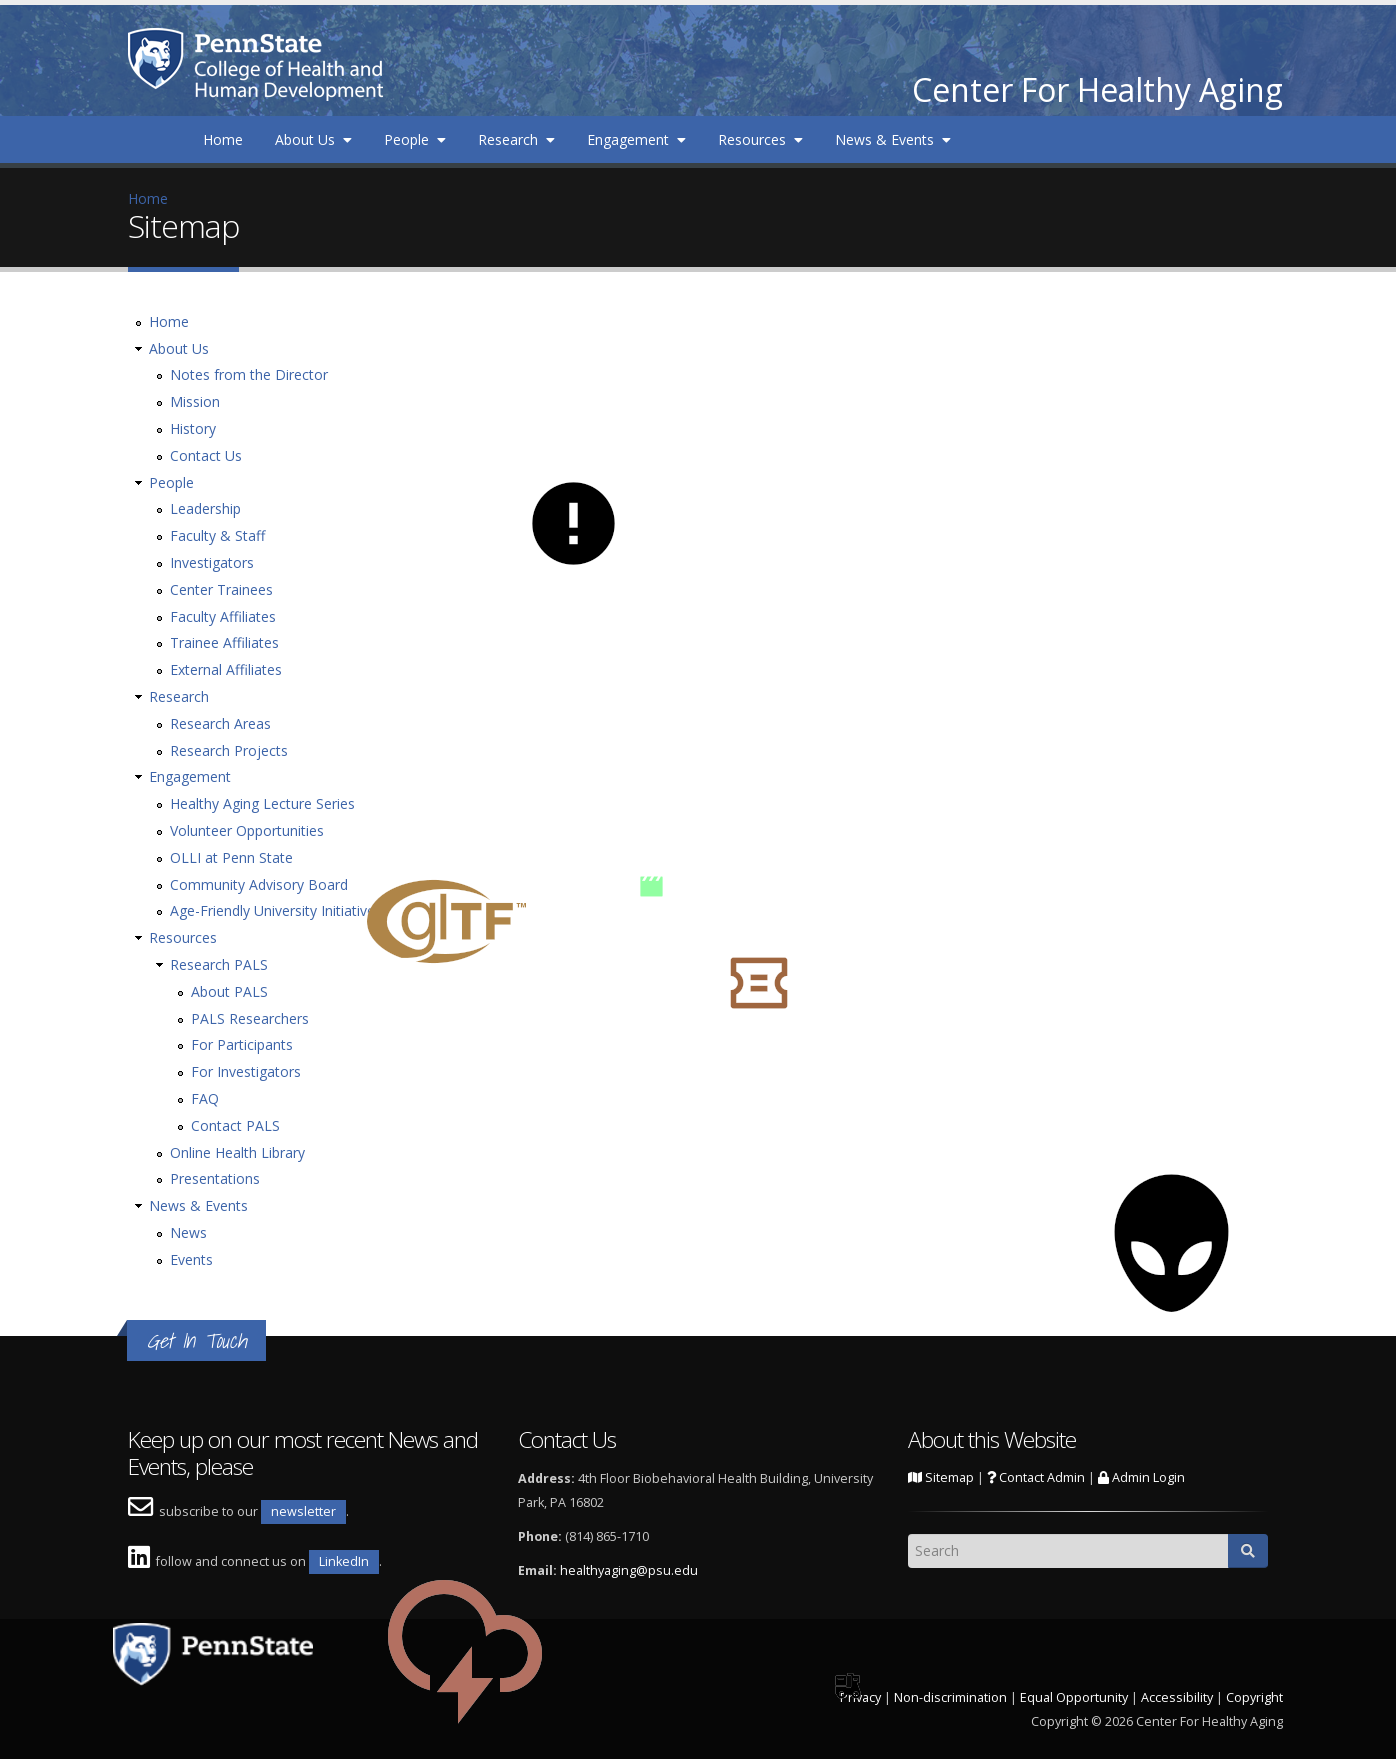 The height and width of the screenshot is (1759, 1396). What do you see at coordinates (759, 983) in the screenshot?
I see `view available coupons or discounts` at bounding box center [759, 983].